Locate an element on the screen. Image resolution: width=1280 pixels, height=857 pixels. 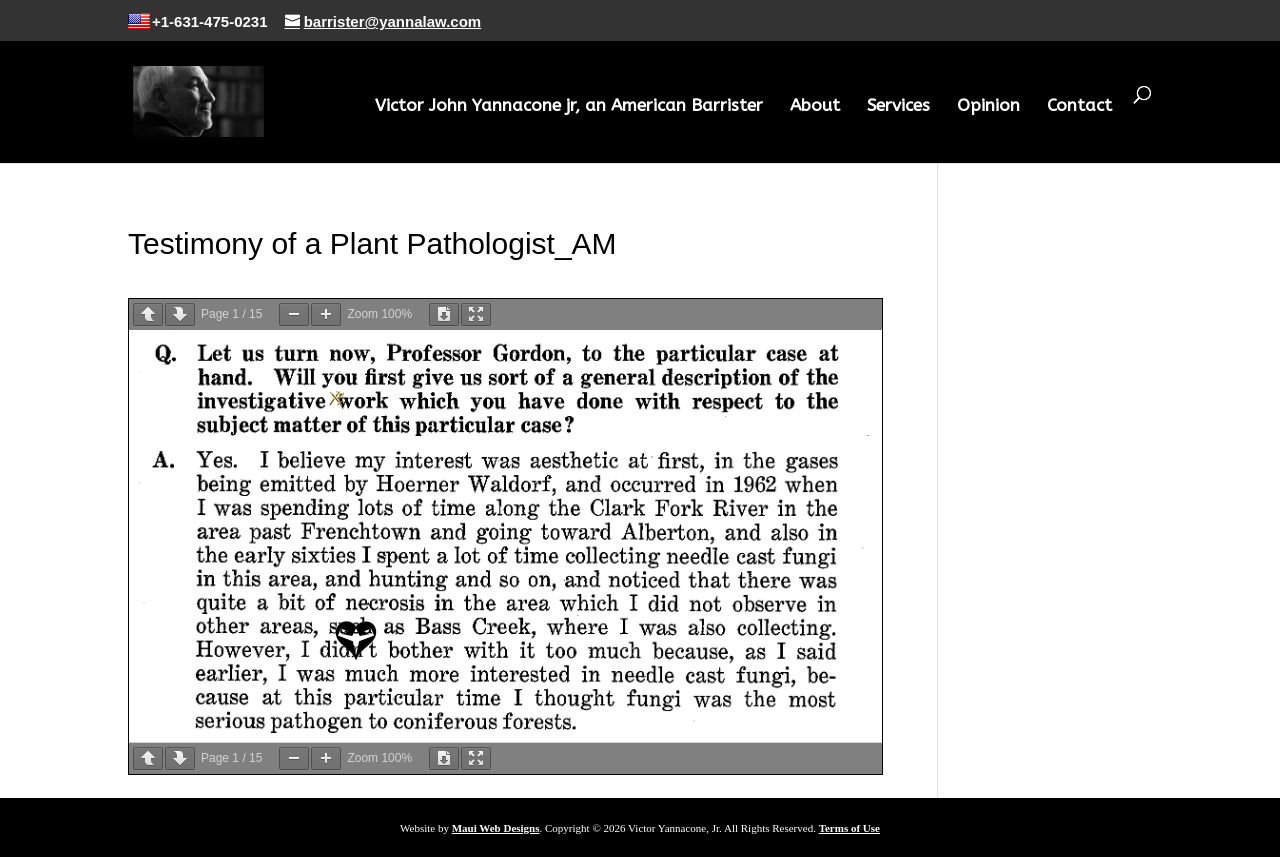
centaur or mythical creature health indicator is located at coordinates (356, 641).